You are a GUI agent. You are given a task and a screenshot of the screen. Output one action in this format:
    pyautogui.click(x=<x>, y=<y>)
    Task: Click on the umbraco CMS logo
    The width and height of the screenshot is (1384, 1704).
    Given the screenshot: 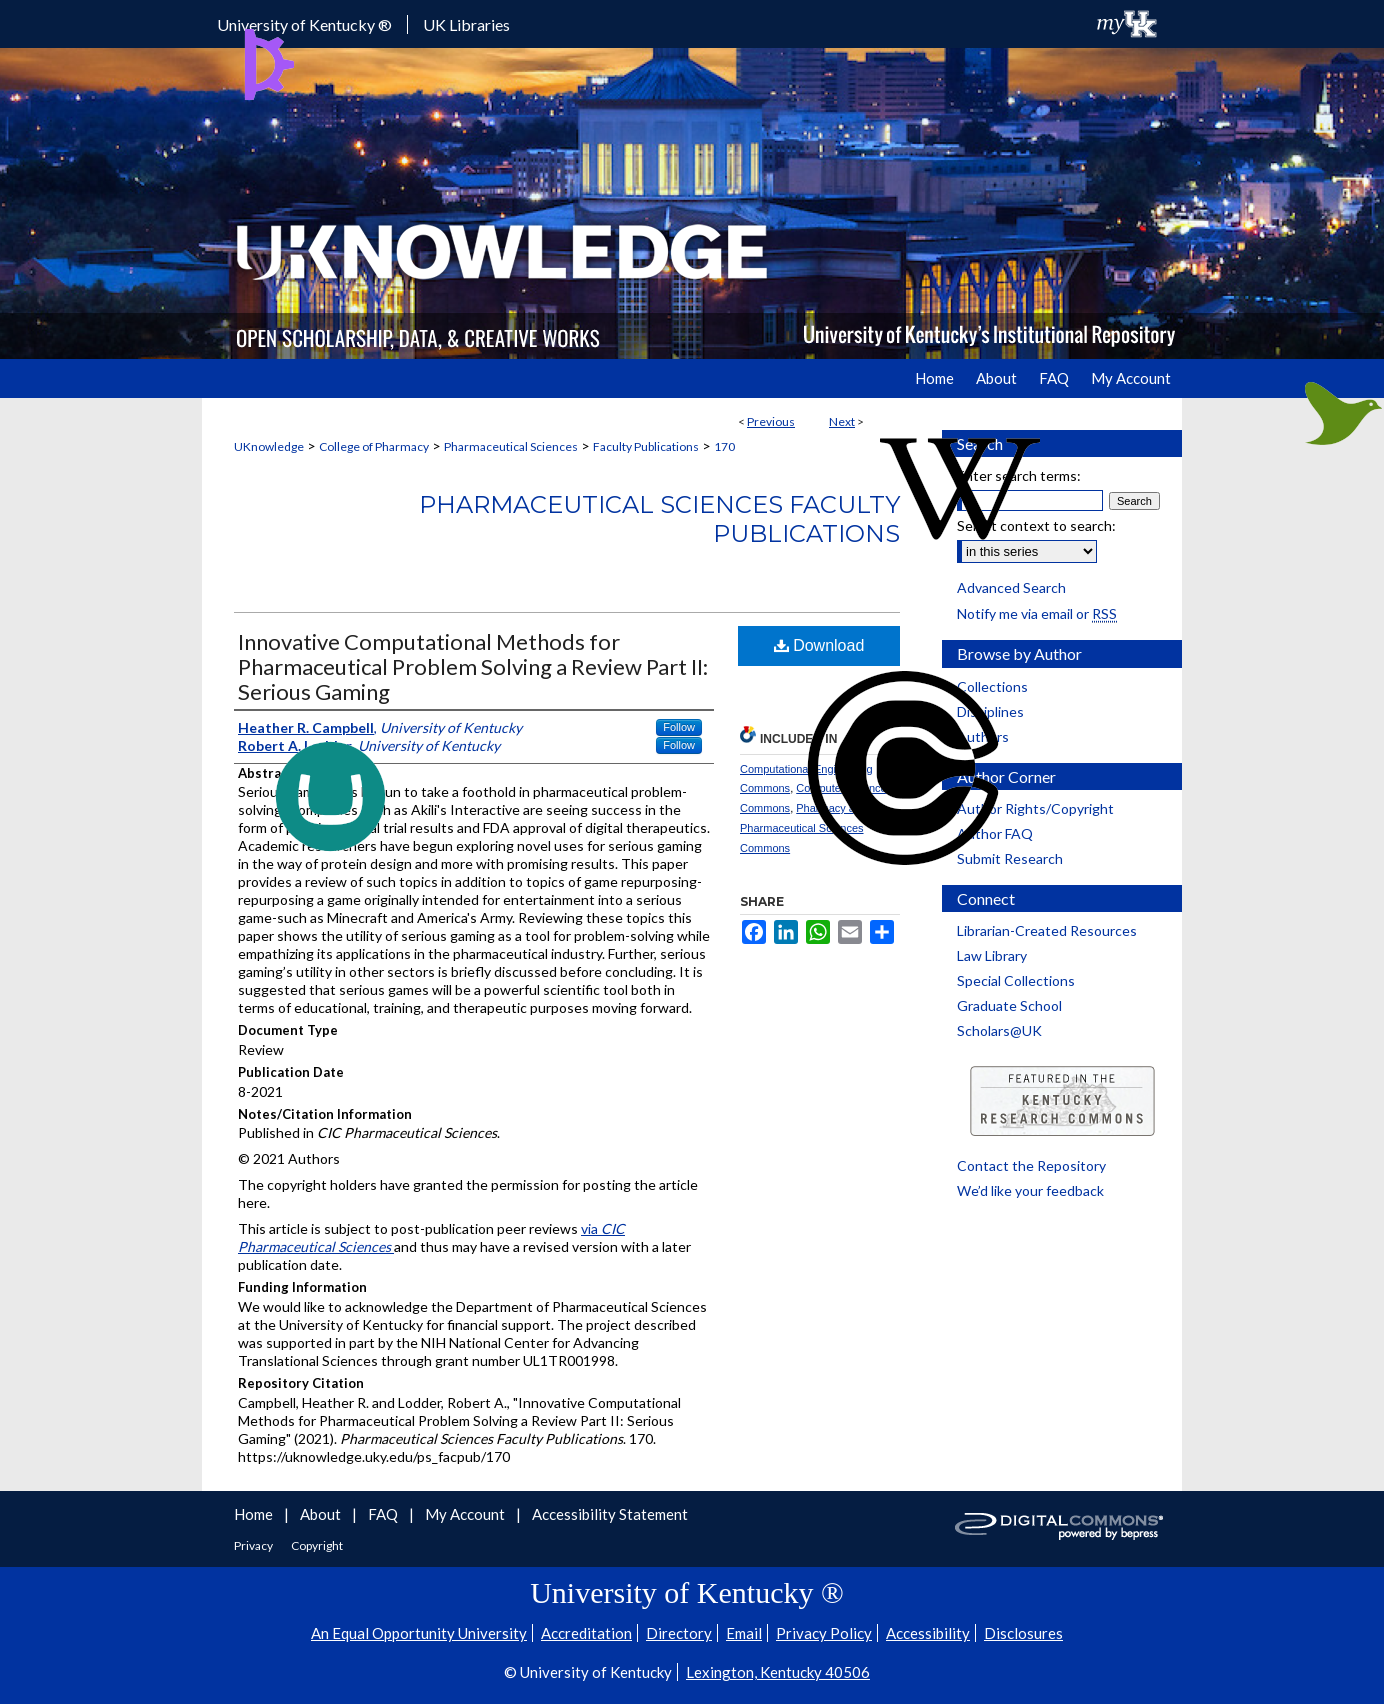 What is the action you would take?
    pyautogui.click(x=330, y=796)
    